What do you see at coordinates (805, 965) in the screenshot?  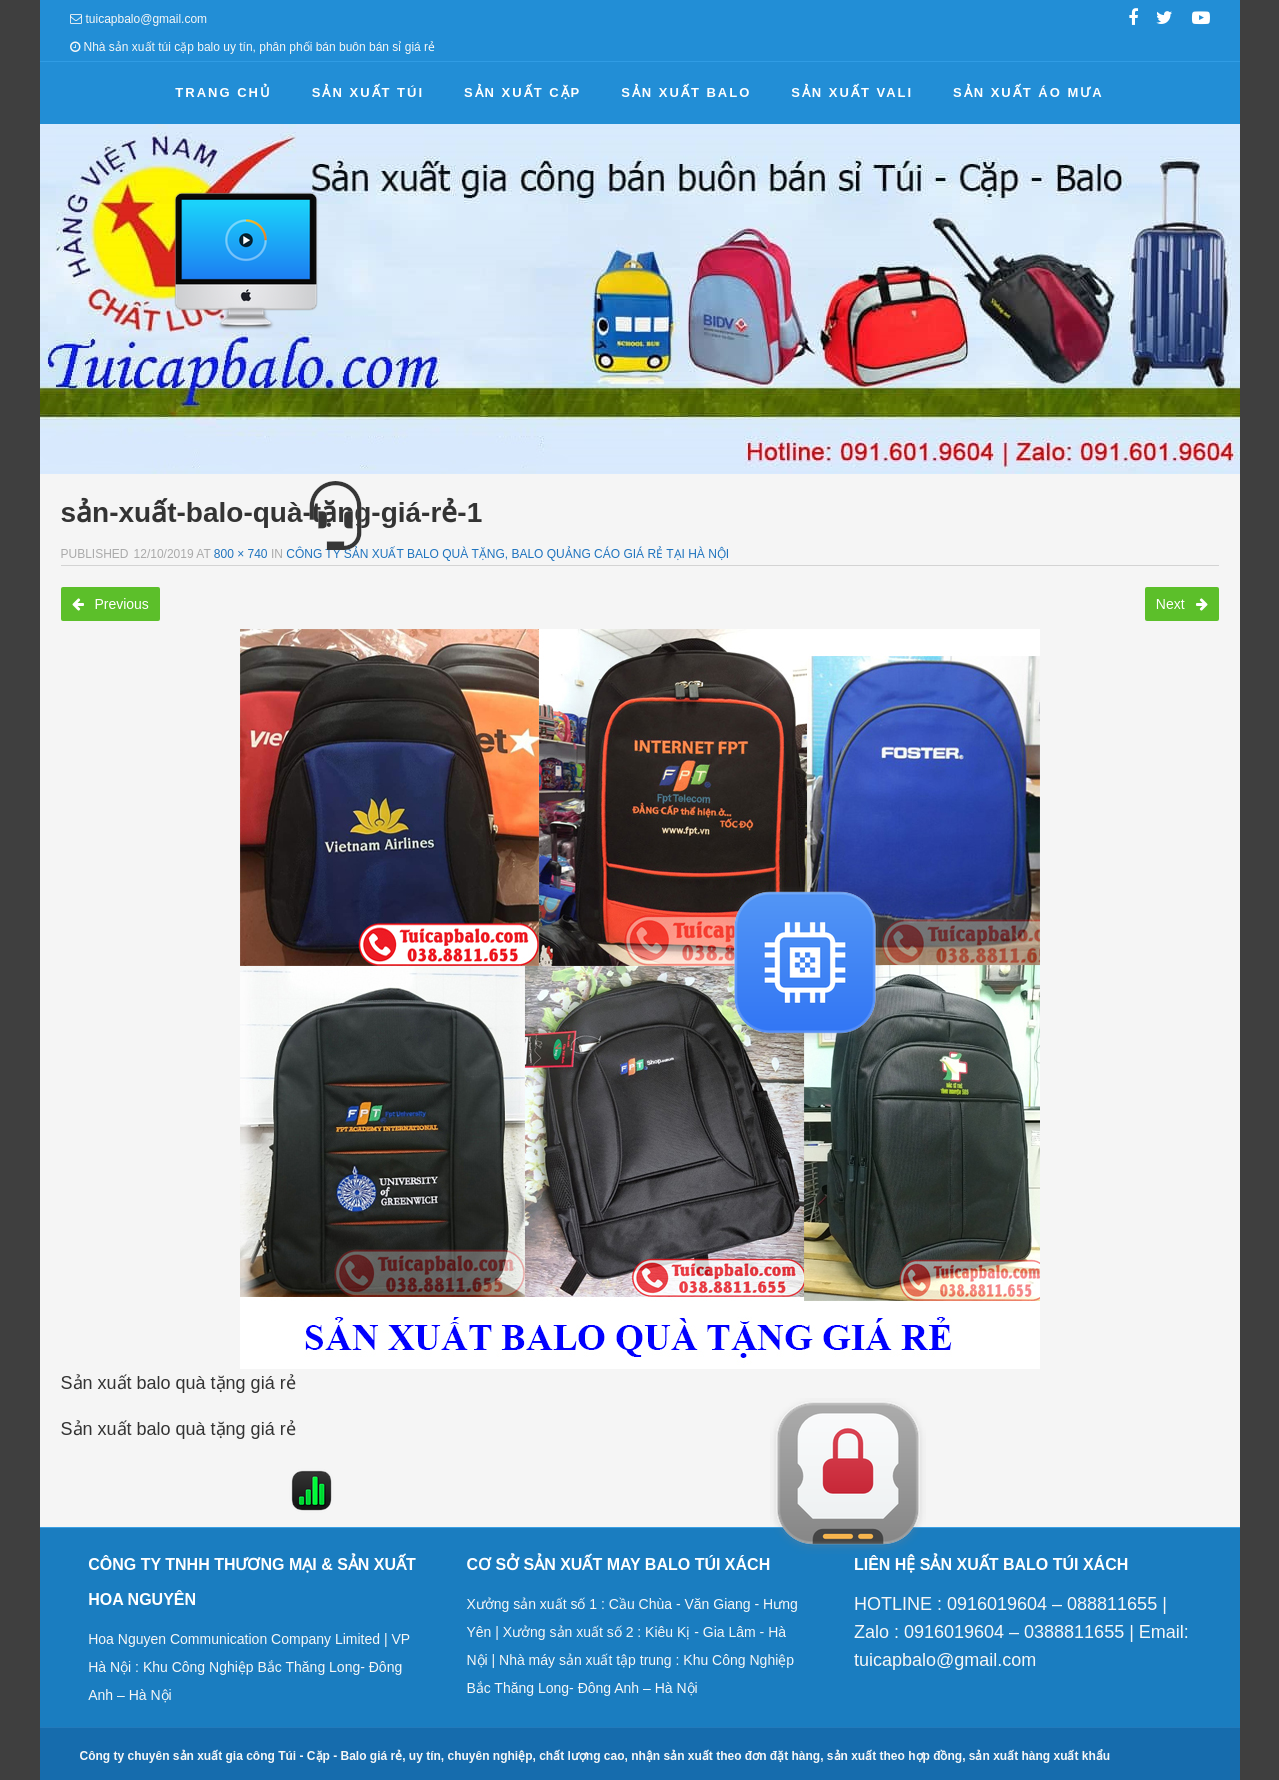 I see `access electronics or hardware settings` at bounding box center [805, 965].